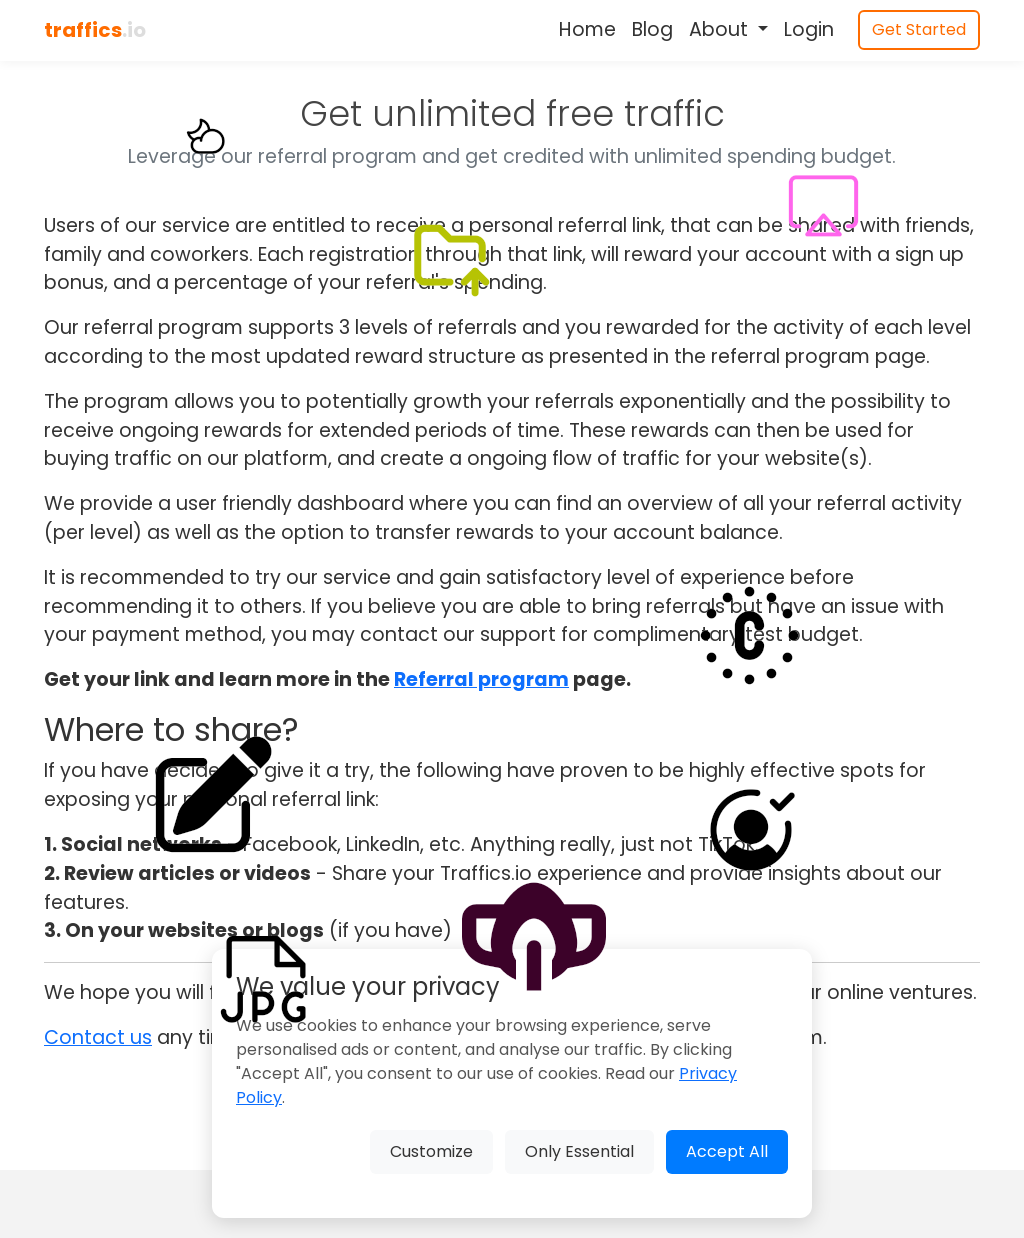 The image size is (1024, 1238). What do you see at coordinates (450, 257) in the screenshot?
I see `upload file to folder` at bounding box center [450, 257].